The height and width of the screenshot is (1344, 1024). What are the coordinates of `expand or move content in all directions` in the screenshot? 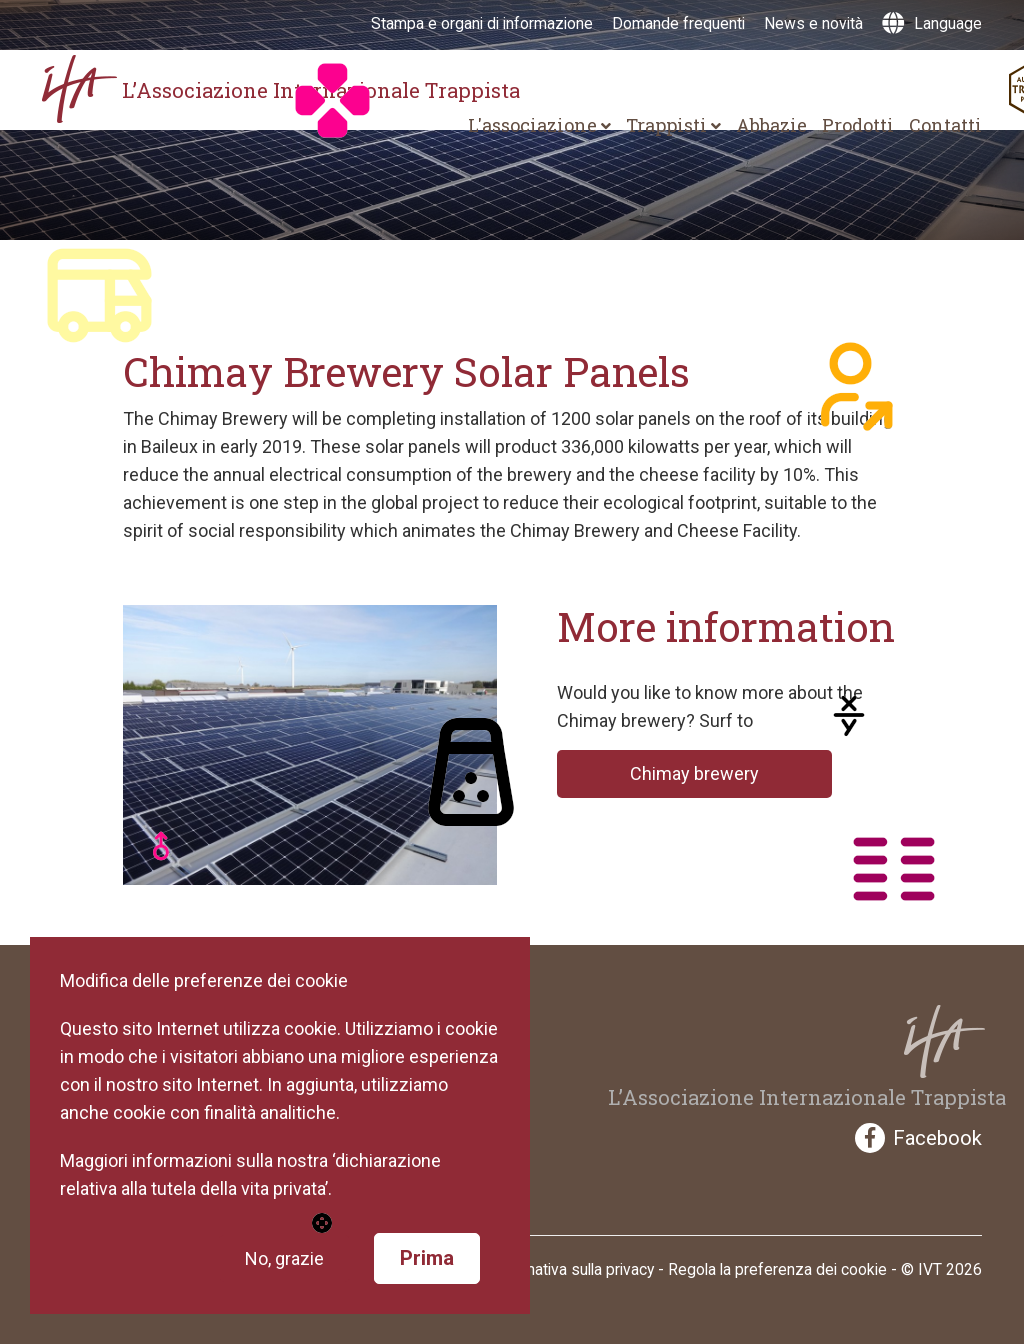 It's located at (322, 1223).